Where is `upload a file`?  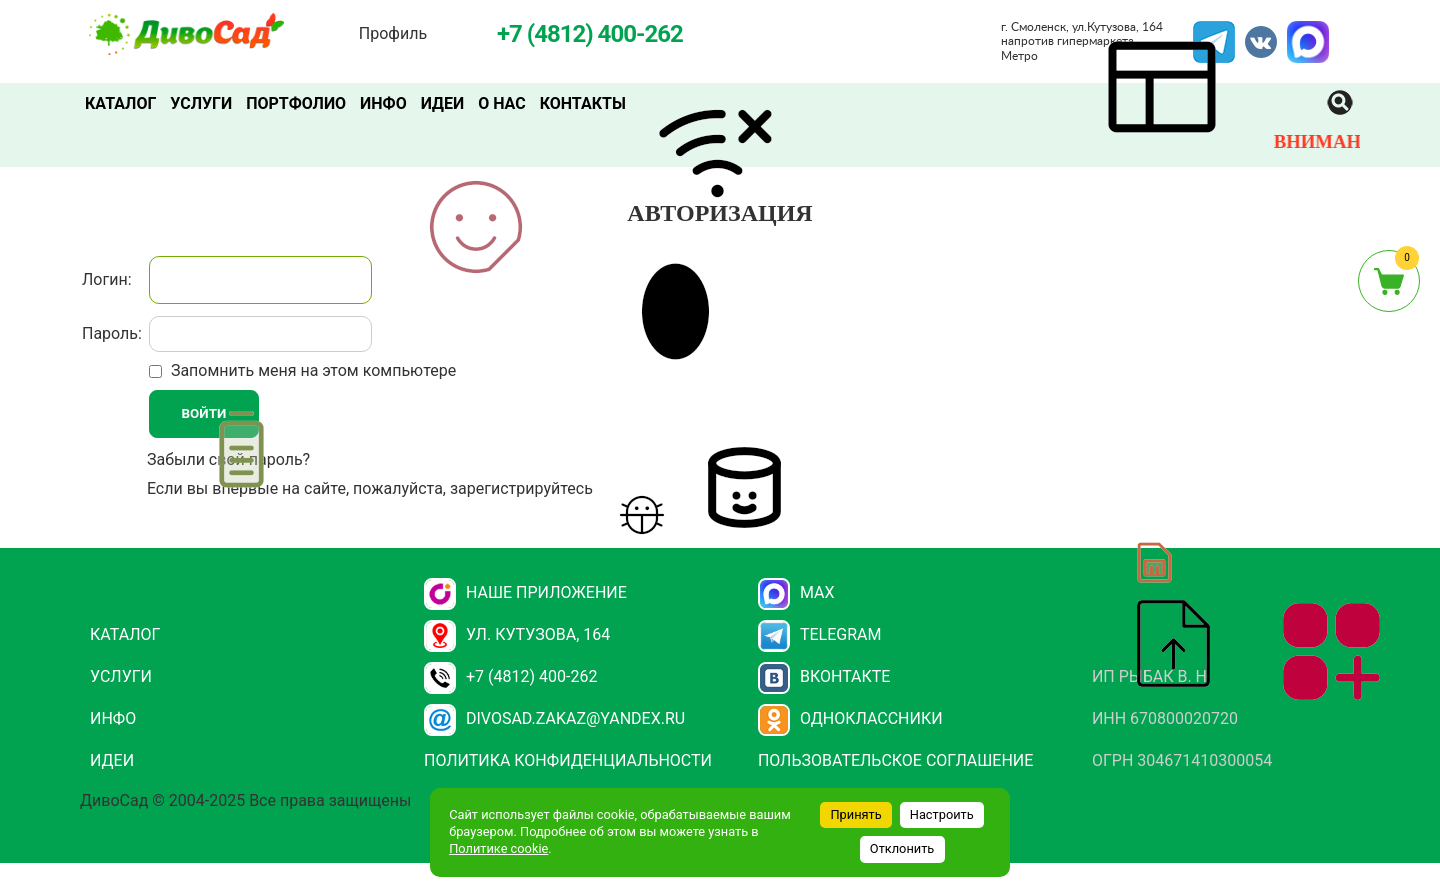 upload a file is located at coordinates (1173, 643).